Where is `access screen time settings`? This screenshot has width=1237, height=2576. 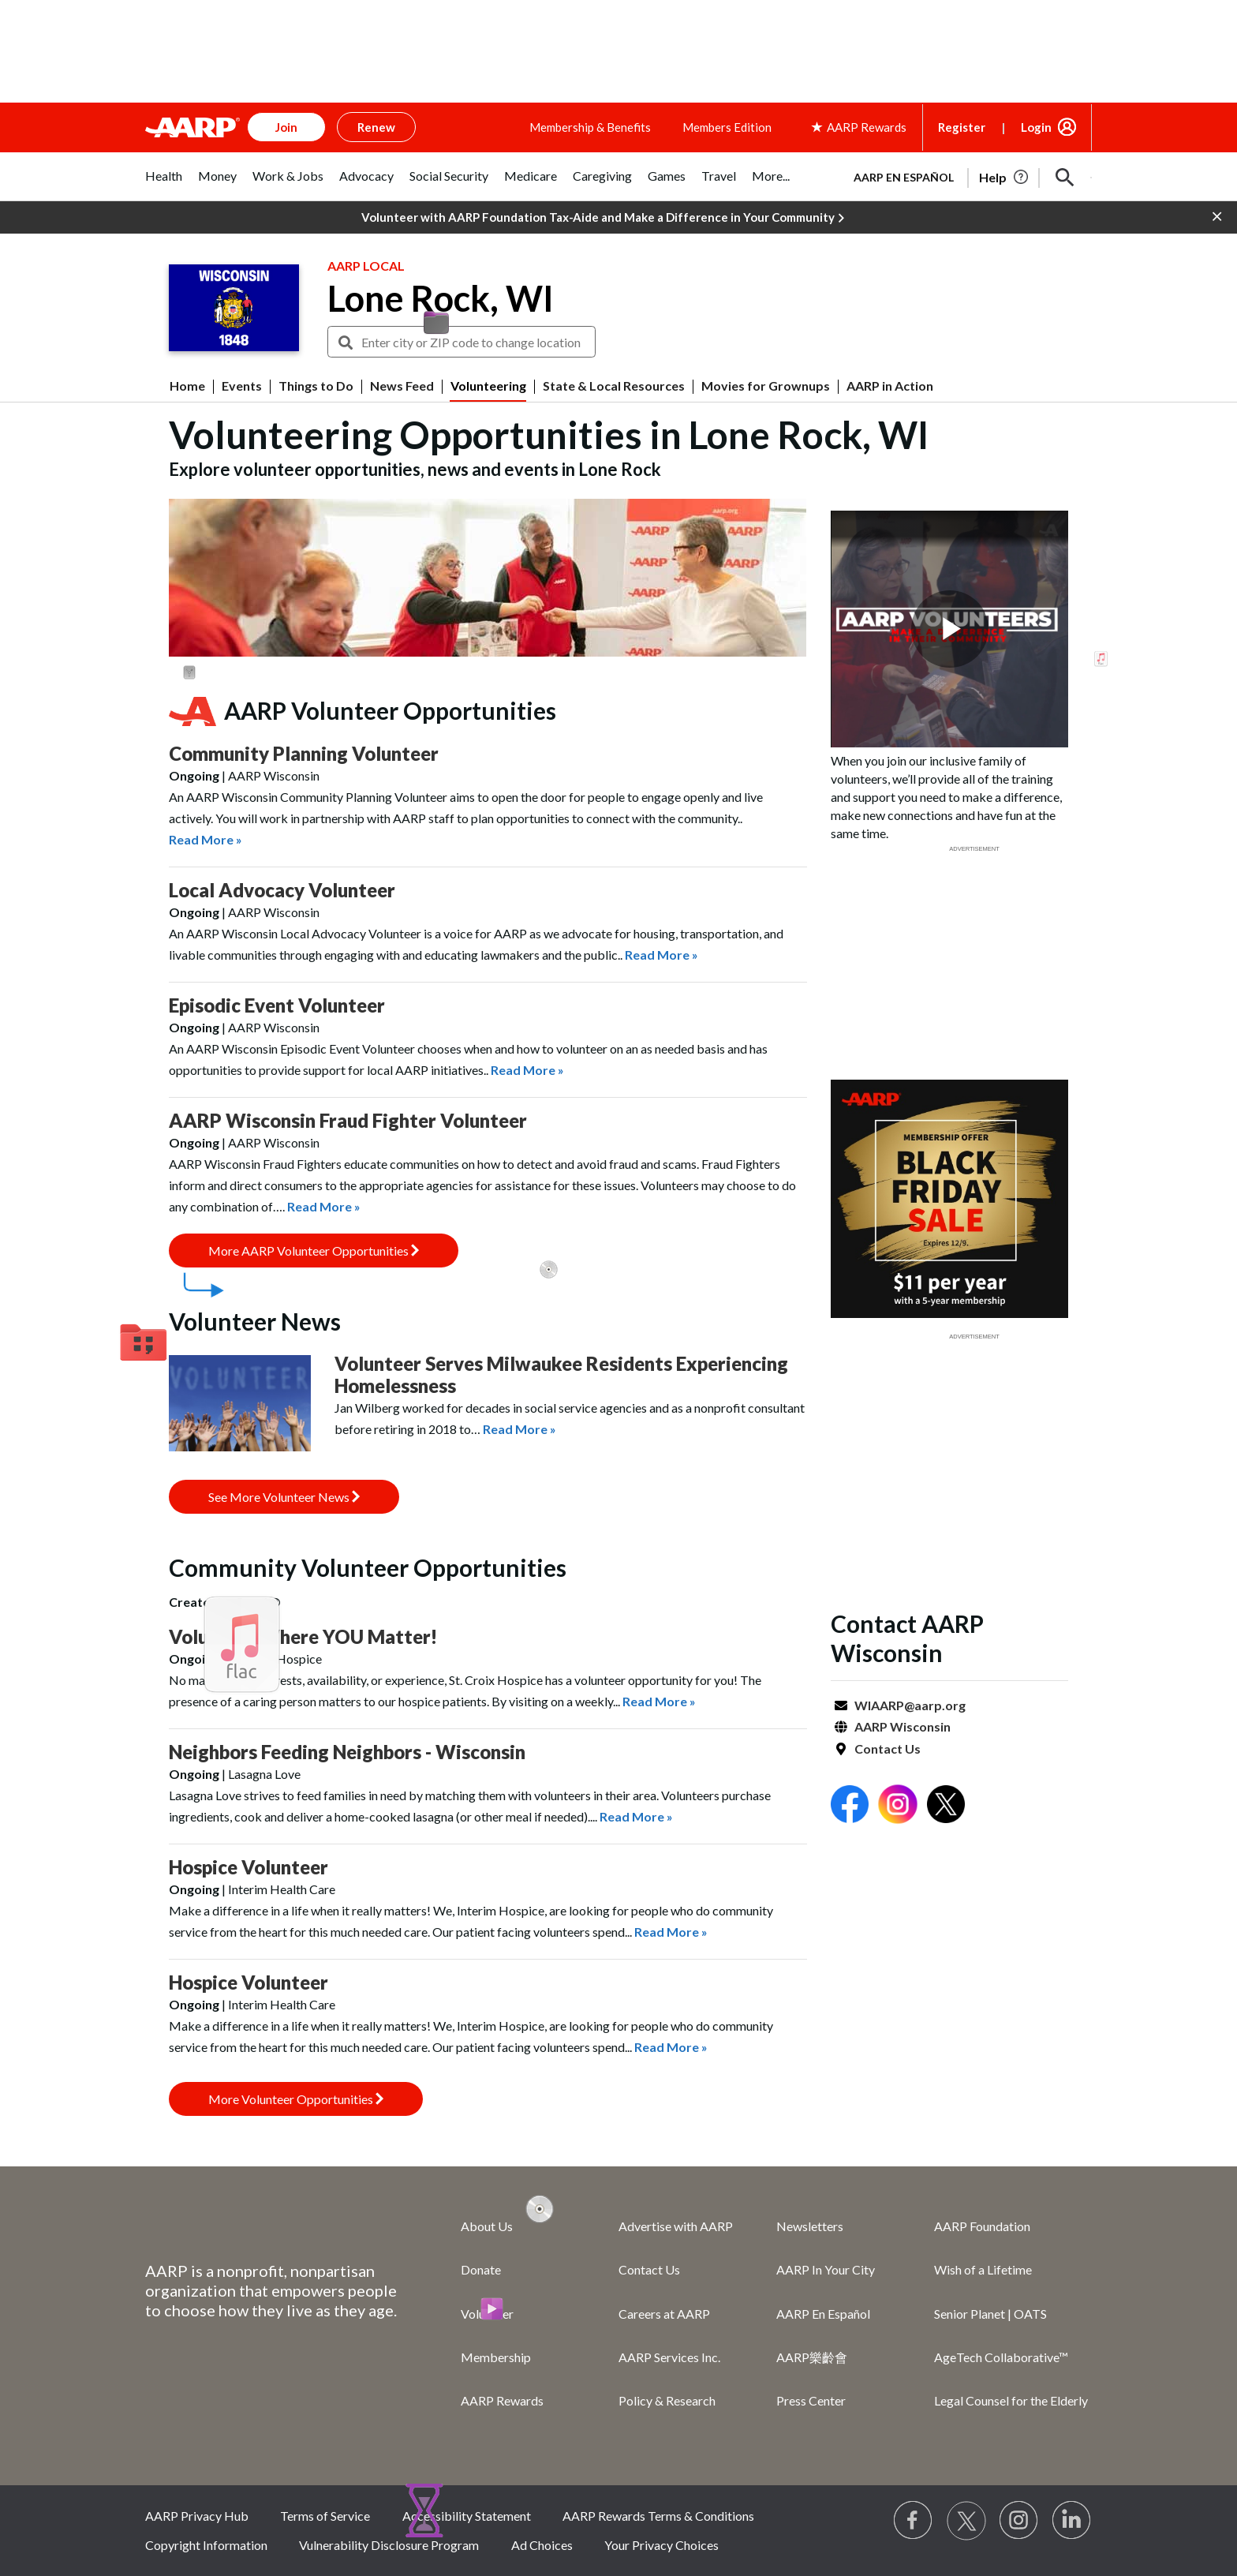 access screen time settings is located at coordinates (426, 2510).